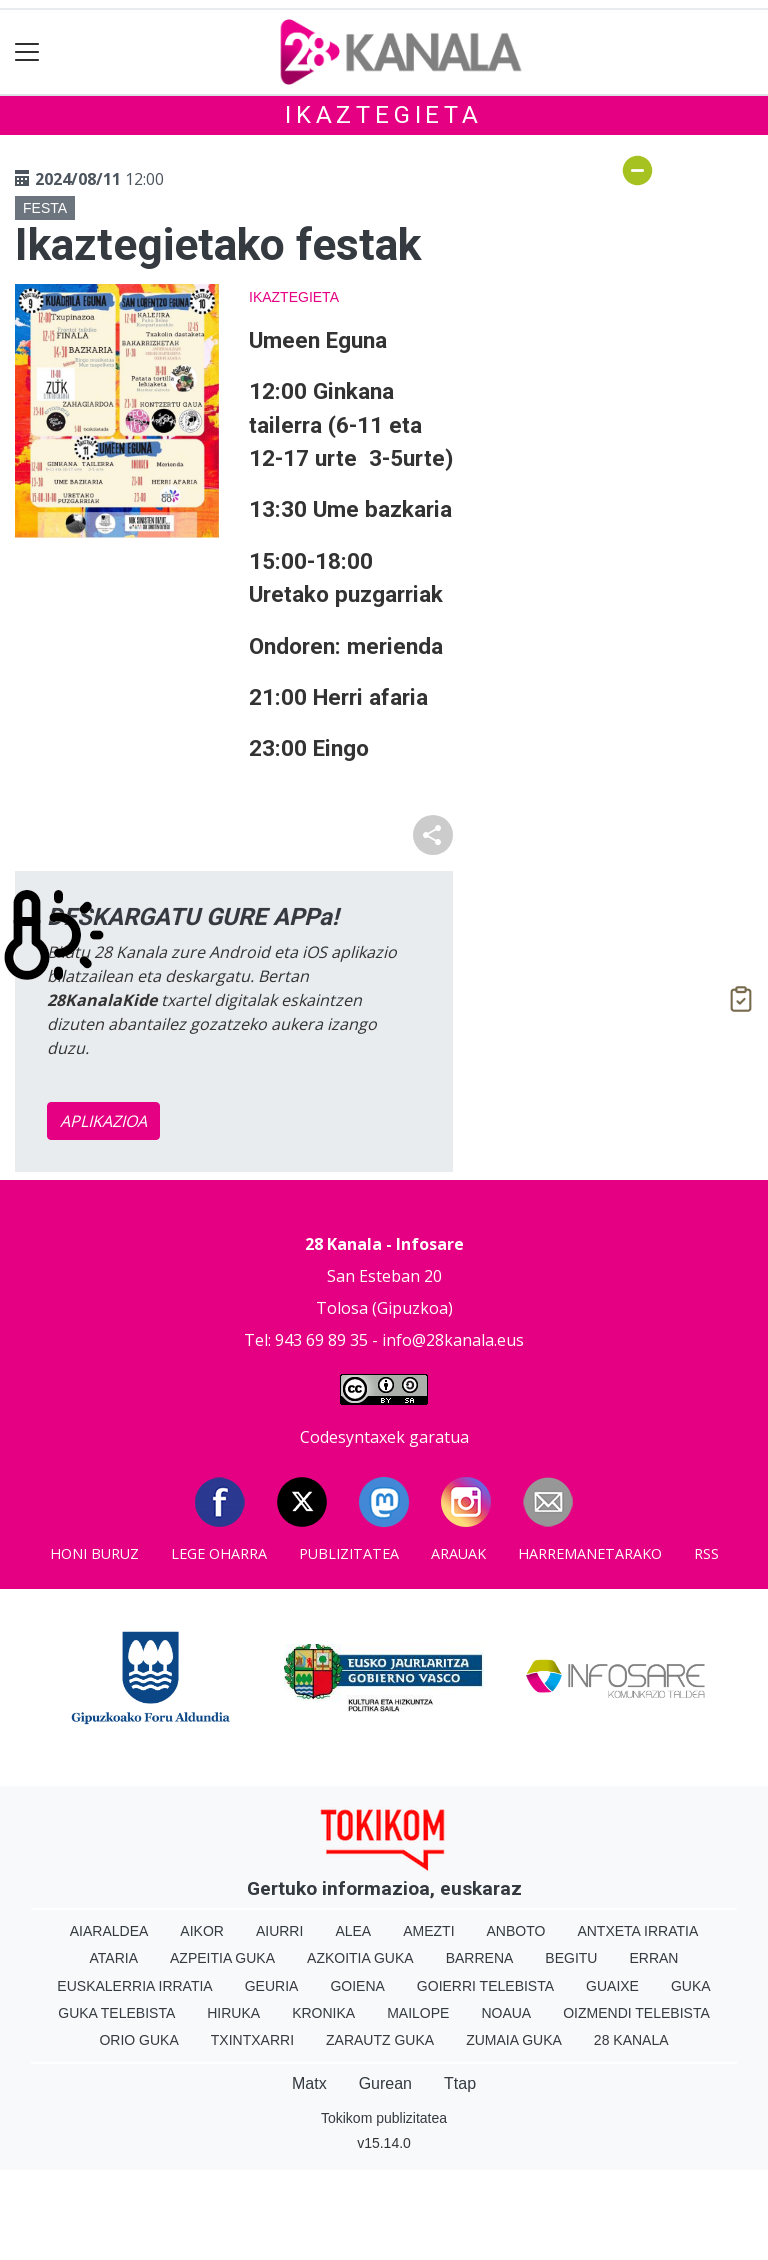  What do you see at coordinates (637, 170) in the screenshot?
I see `remove an item from a list` at bounding box center [637, 170].